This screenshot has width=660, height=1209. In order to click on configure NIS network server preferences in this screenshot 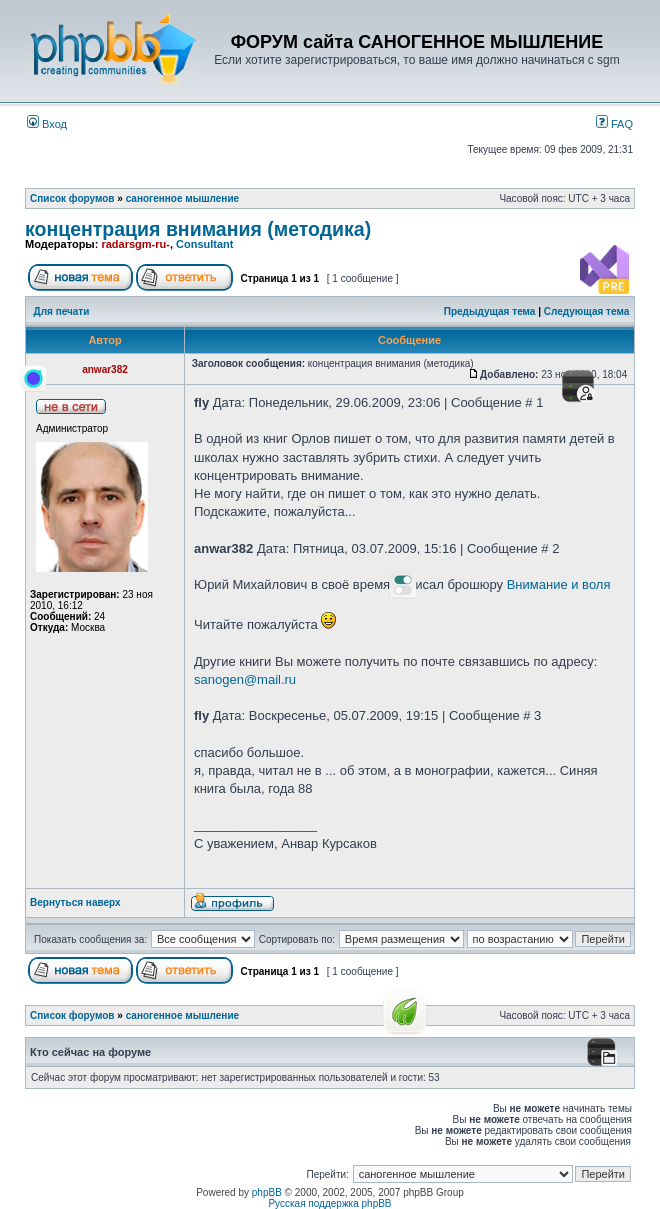, I will do `click(578, 386)`.